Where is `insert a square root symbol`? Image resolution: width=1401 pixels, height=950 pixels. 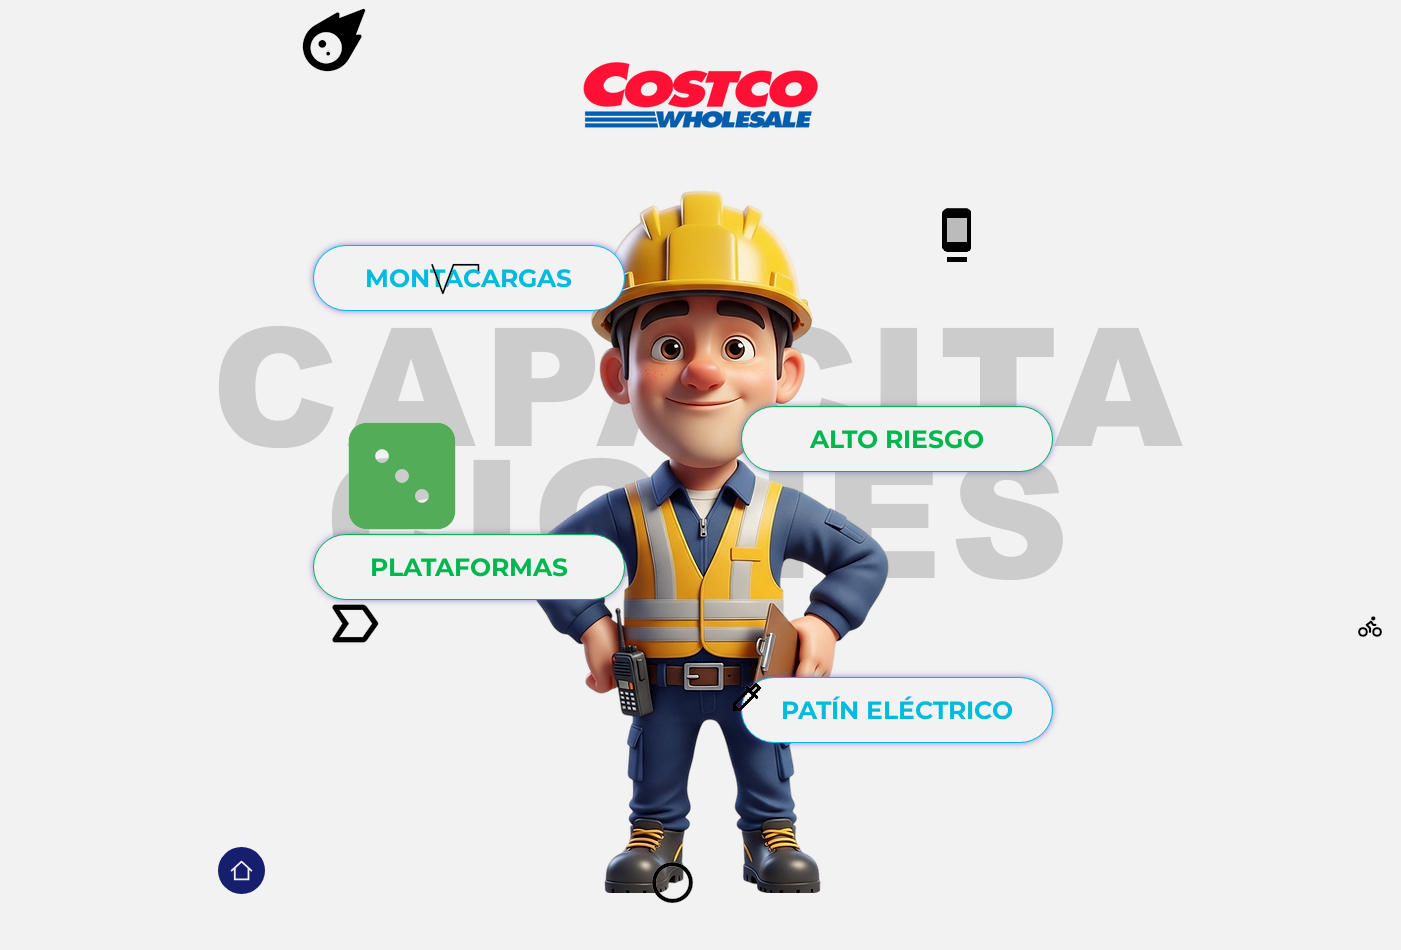 insert a square root symbol is located at coordinates (453, 275).